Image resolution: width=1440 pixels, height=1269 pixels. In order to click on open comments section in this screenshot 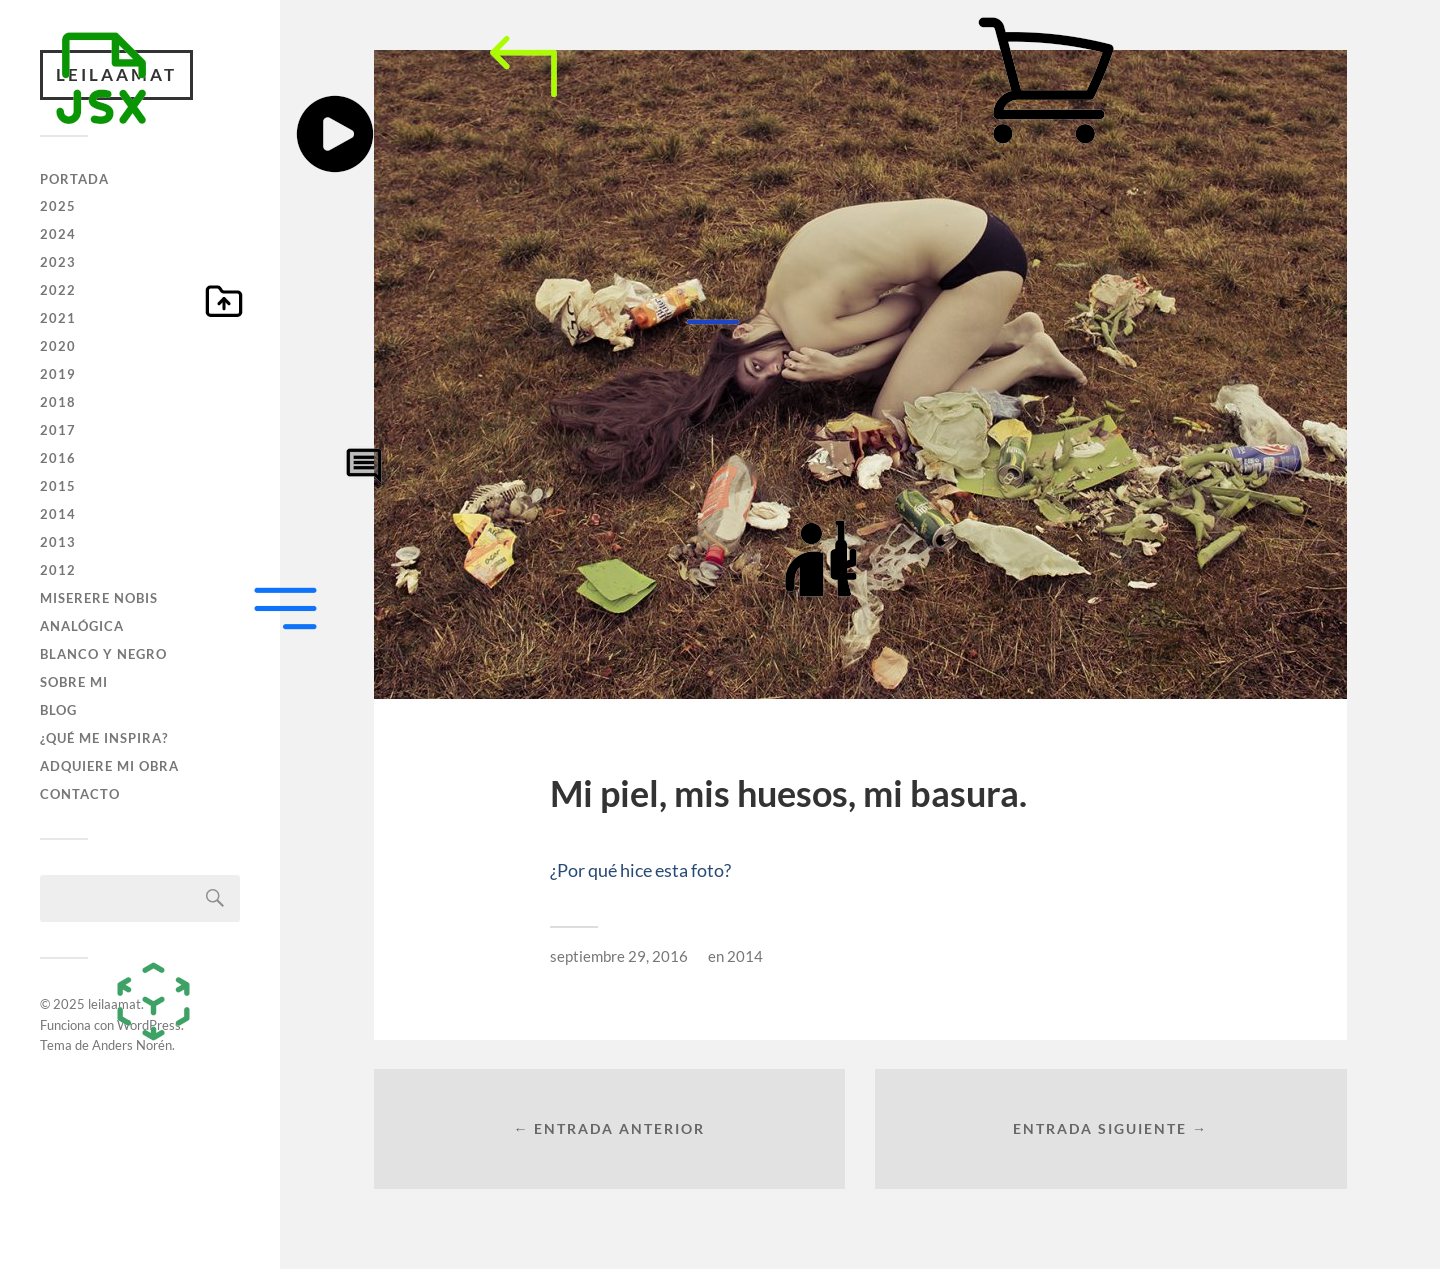, I will do `click(364, 466)`.